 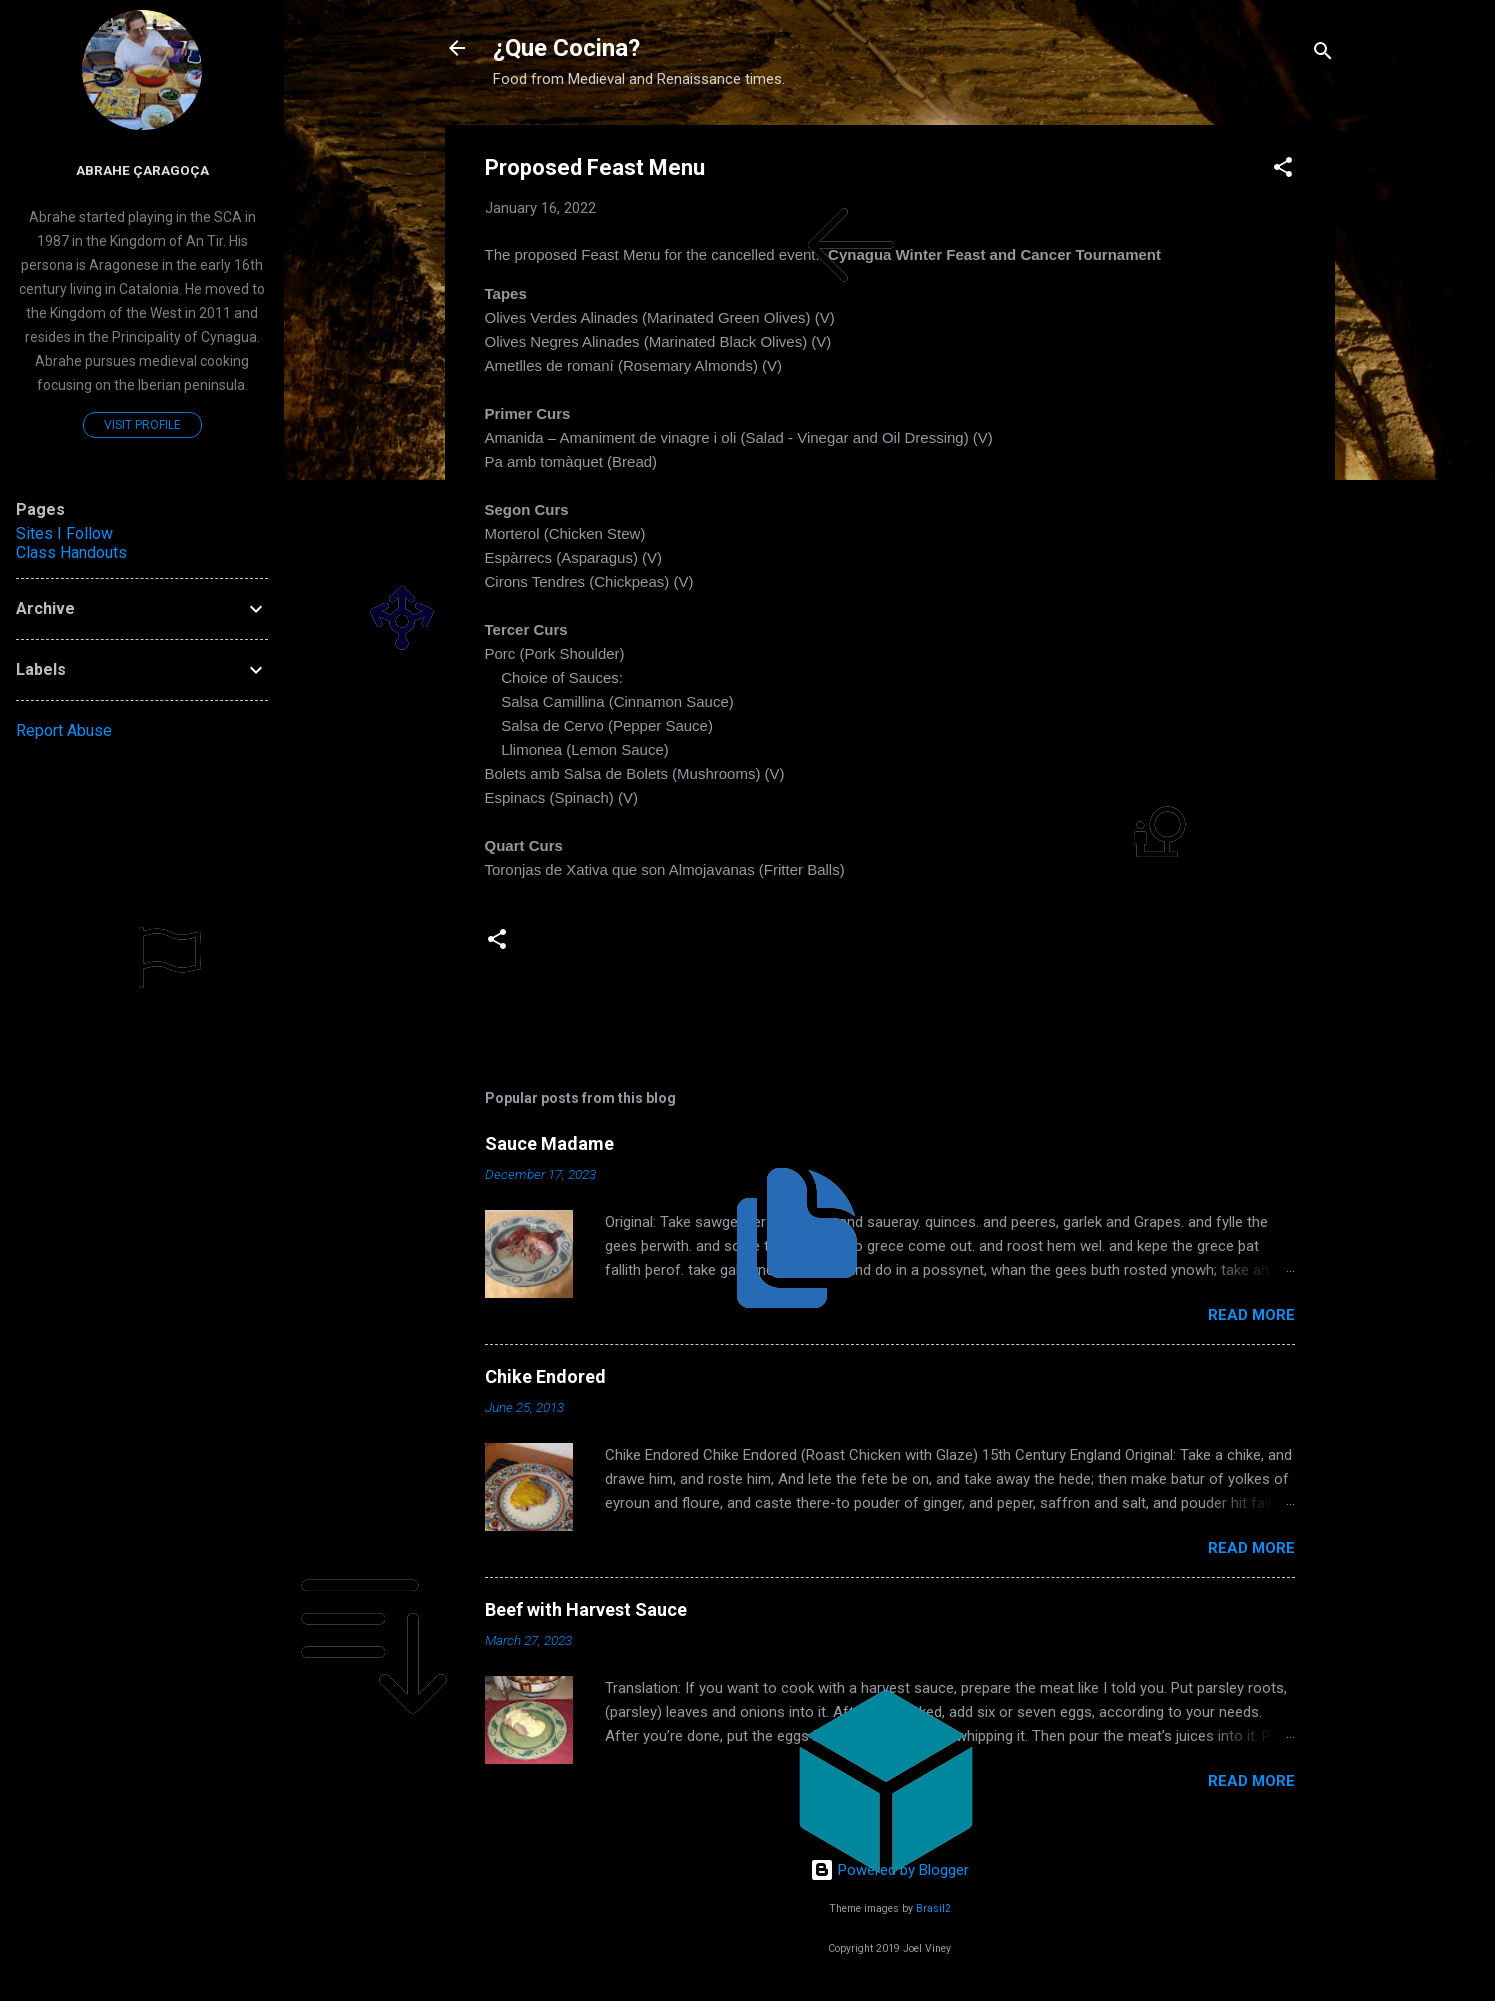 What do you see at coordinates (797, 1238) in the screenshot?
I see `duplicate or copy a document` at bounding box center [797, 1238].